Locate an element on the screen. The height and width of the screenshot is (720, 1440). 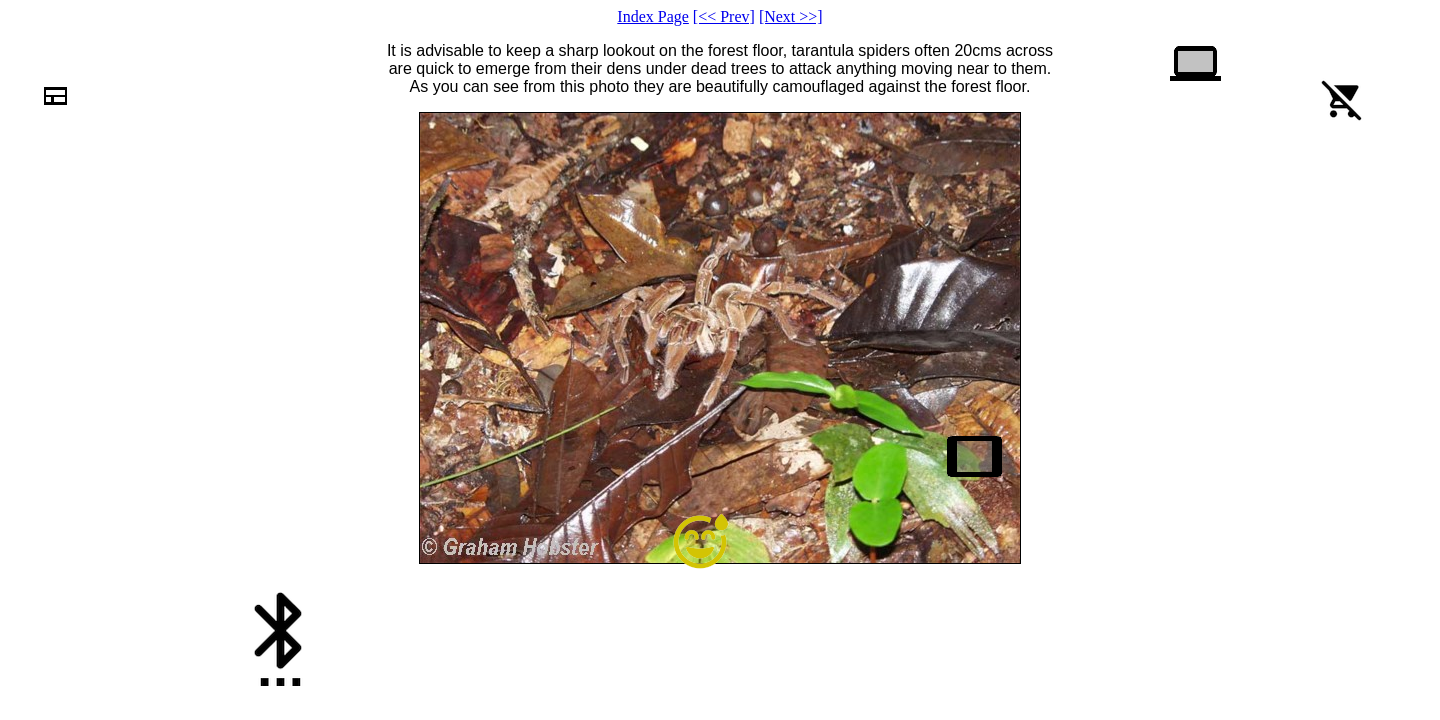
remove item from shopping cart is located at coordinates (1342, 99).